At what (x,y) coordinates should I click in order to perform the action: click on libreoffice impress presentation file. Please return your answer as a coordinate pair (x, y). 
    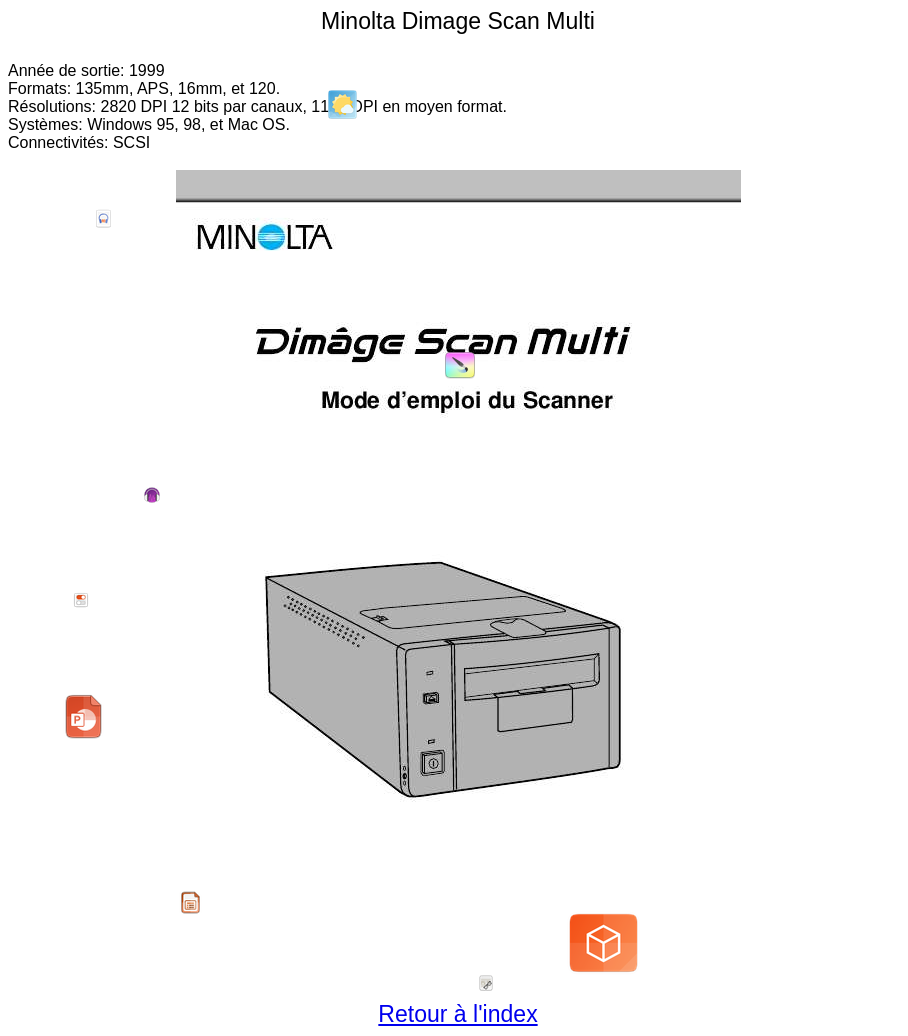
    Looking at the image, I should click on (190, 902).